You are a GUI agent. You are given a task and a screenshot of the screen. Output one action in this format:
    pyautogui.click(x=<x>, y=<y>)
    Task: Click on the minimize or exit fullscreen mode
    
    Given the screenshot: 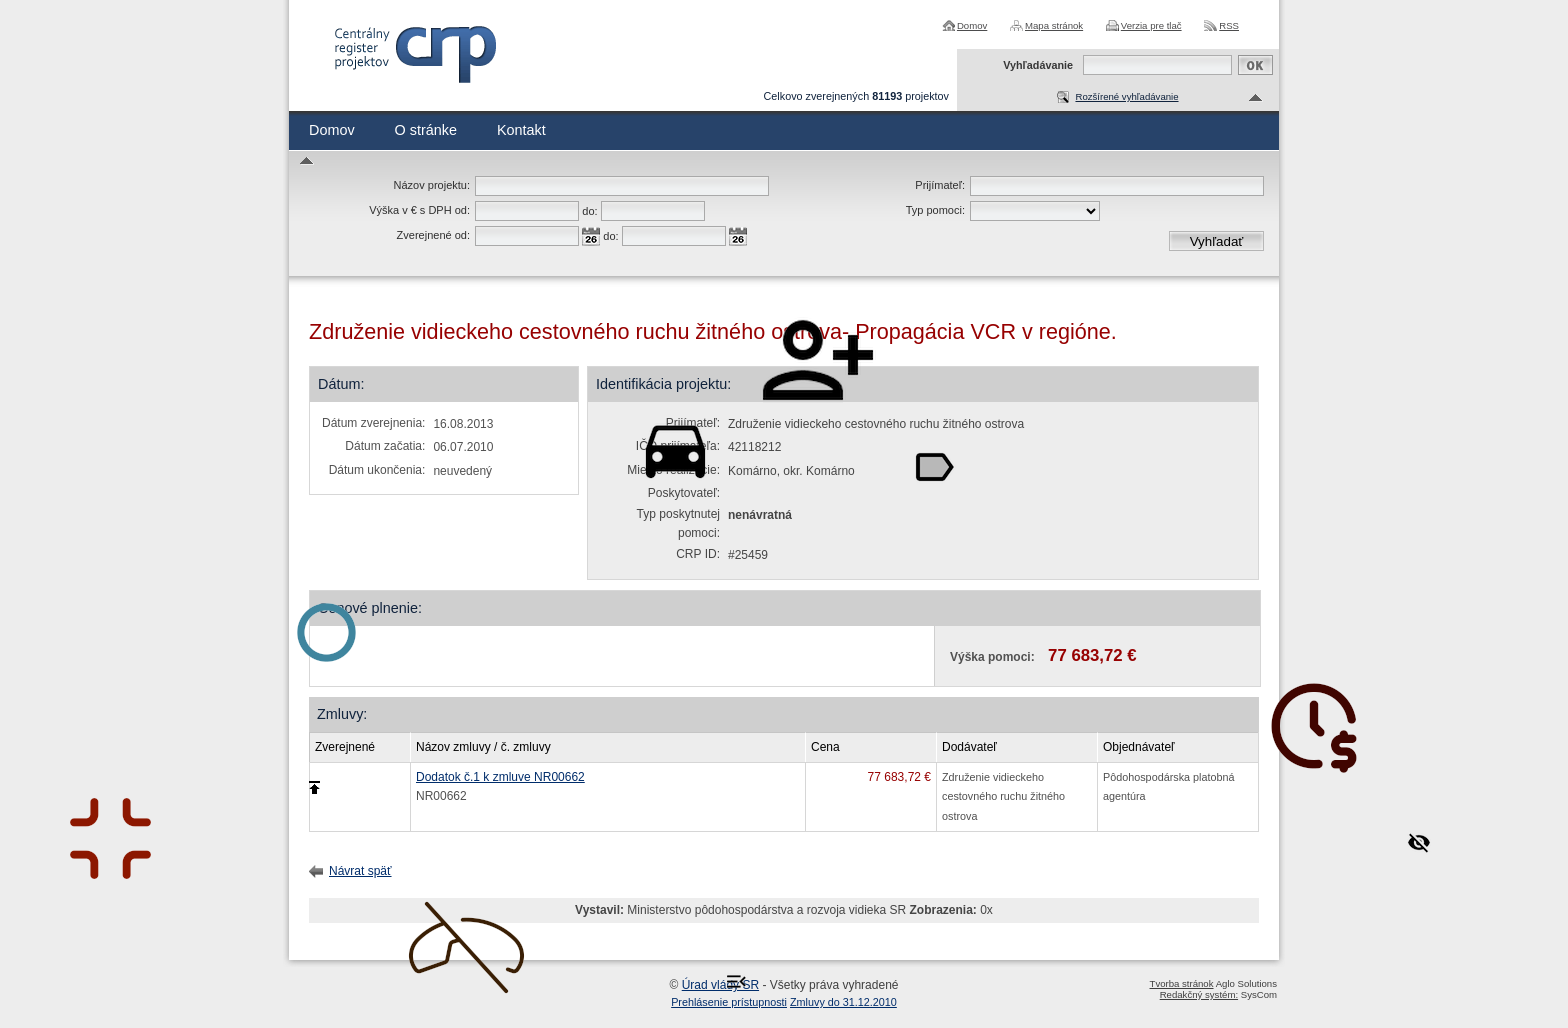 What is the action you would take?
    pyautogui.click(x=110, y=838)
    